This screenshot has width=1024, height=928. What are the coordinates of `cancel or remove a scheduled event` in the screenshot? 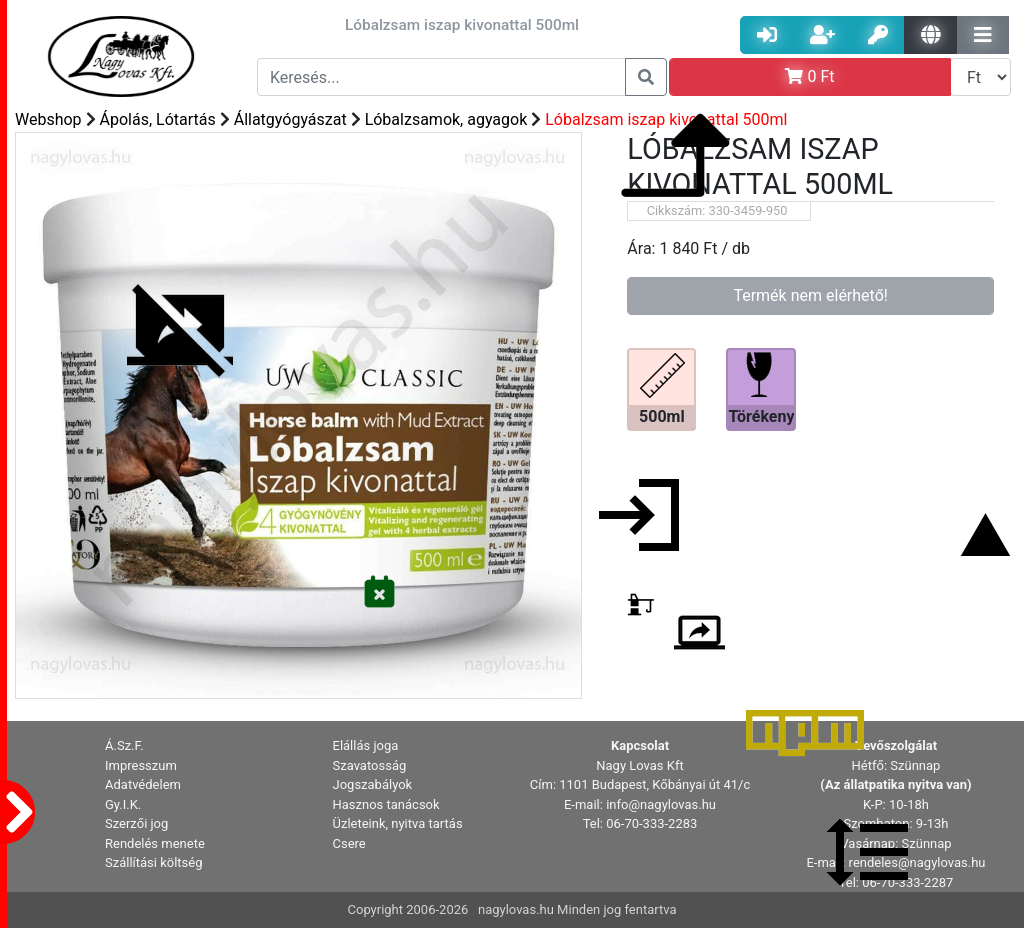 It's located at (379, 592).